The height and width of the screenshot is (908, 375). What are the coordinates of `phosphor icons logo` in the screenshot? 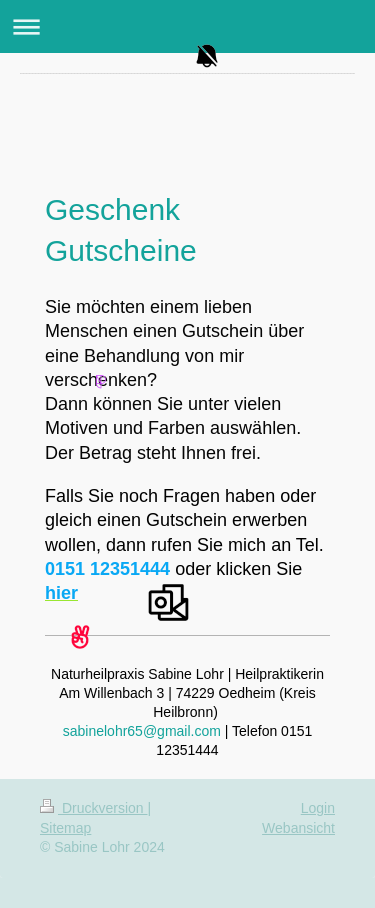 It's located at (100, 381).